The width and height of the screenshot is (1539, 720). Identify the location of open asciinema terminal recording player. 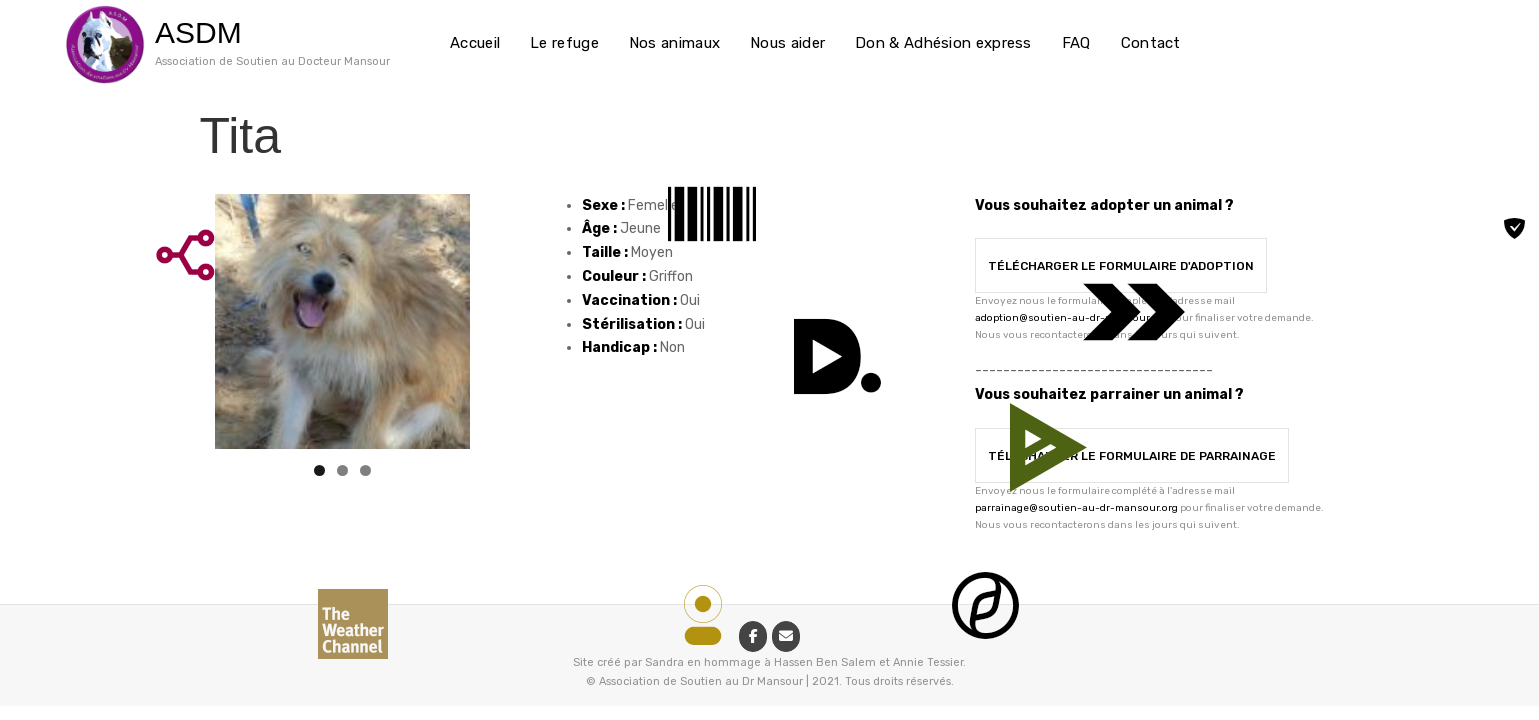
(1048, 447).